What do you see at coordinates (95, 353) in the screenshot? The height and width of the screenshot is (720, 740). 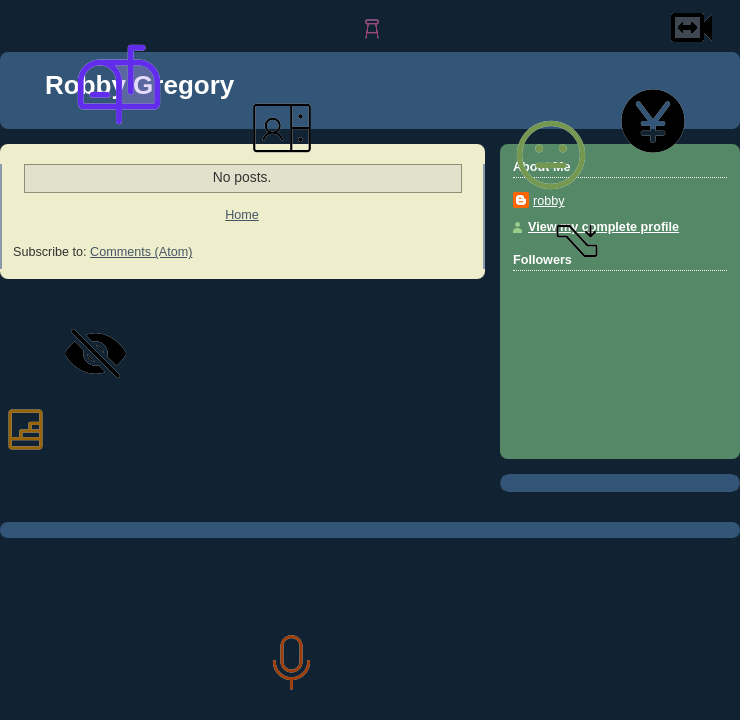 I see `hide password or sensitive content` at bounding box center [95, 353].